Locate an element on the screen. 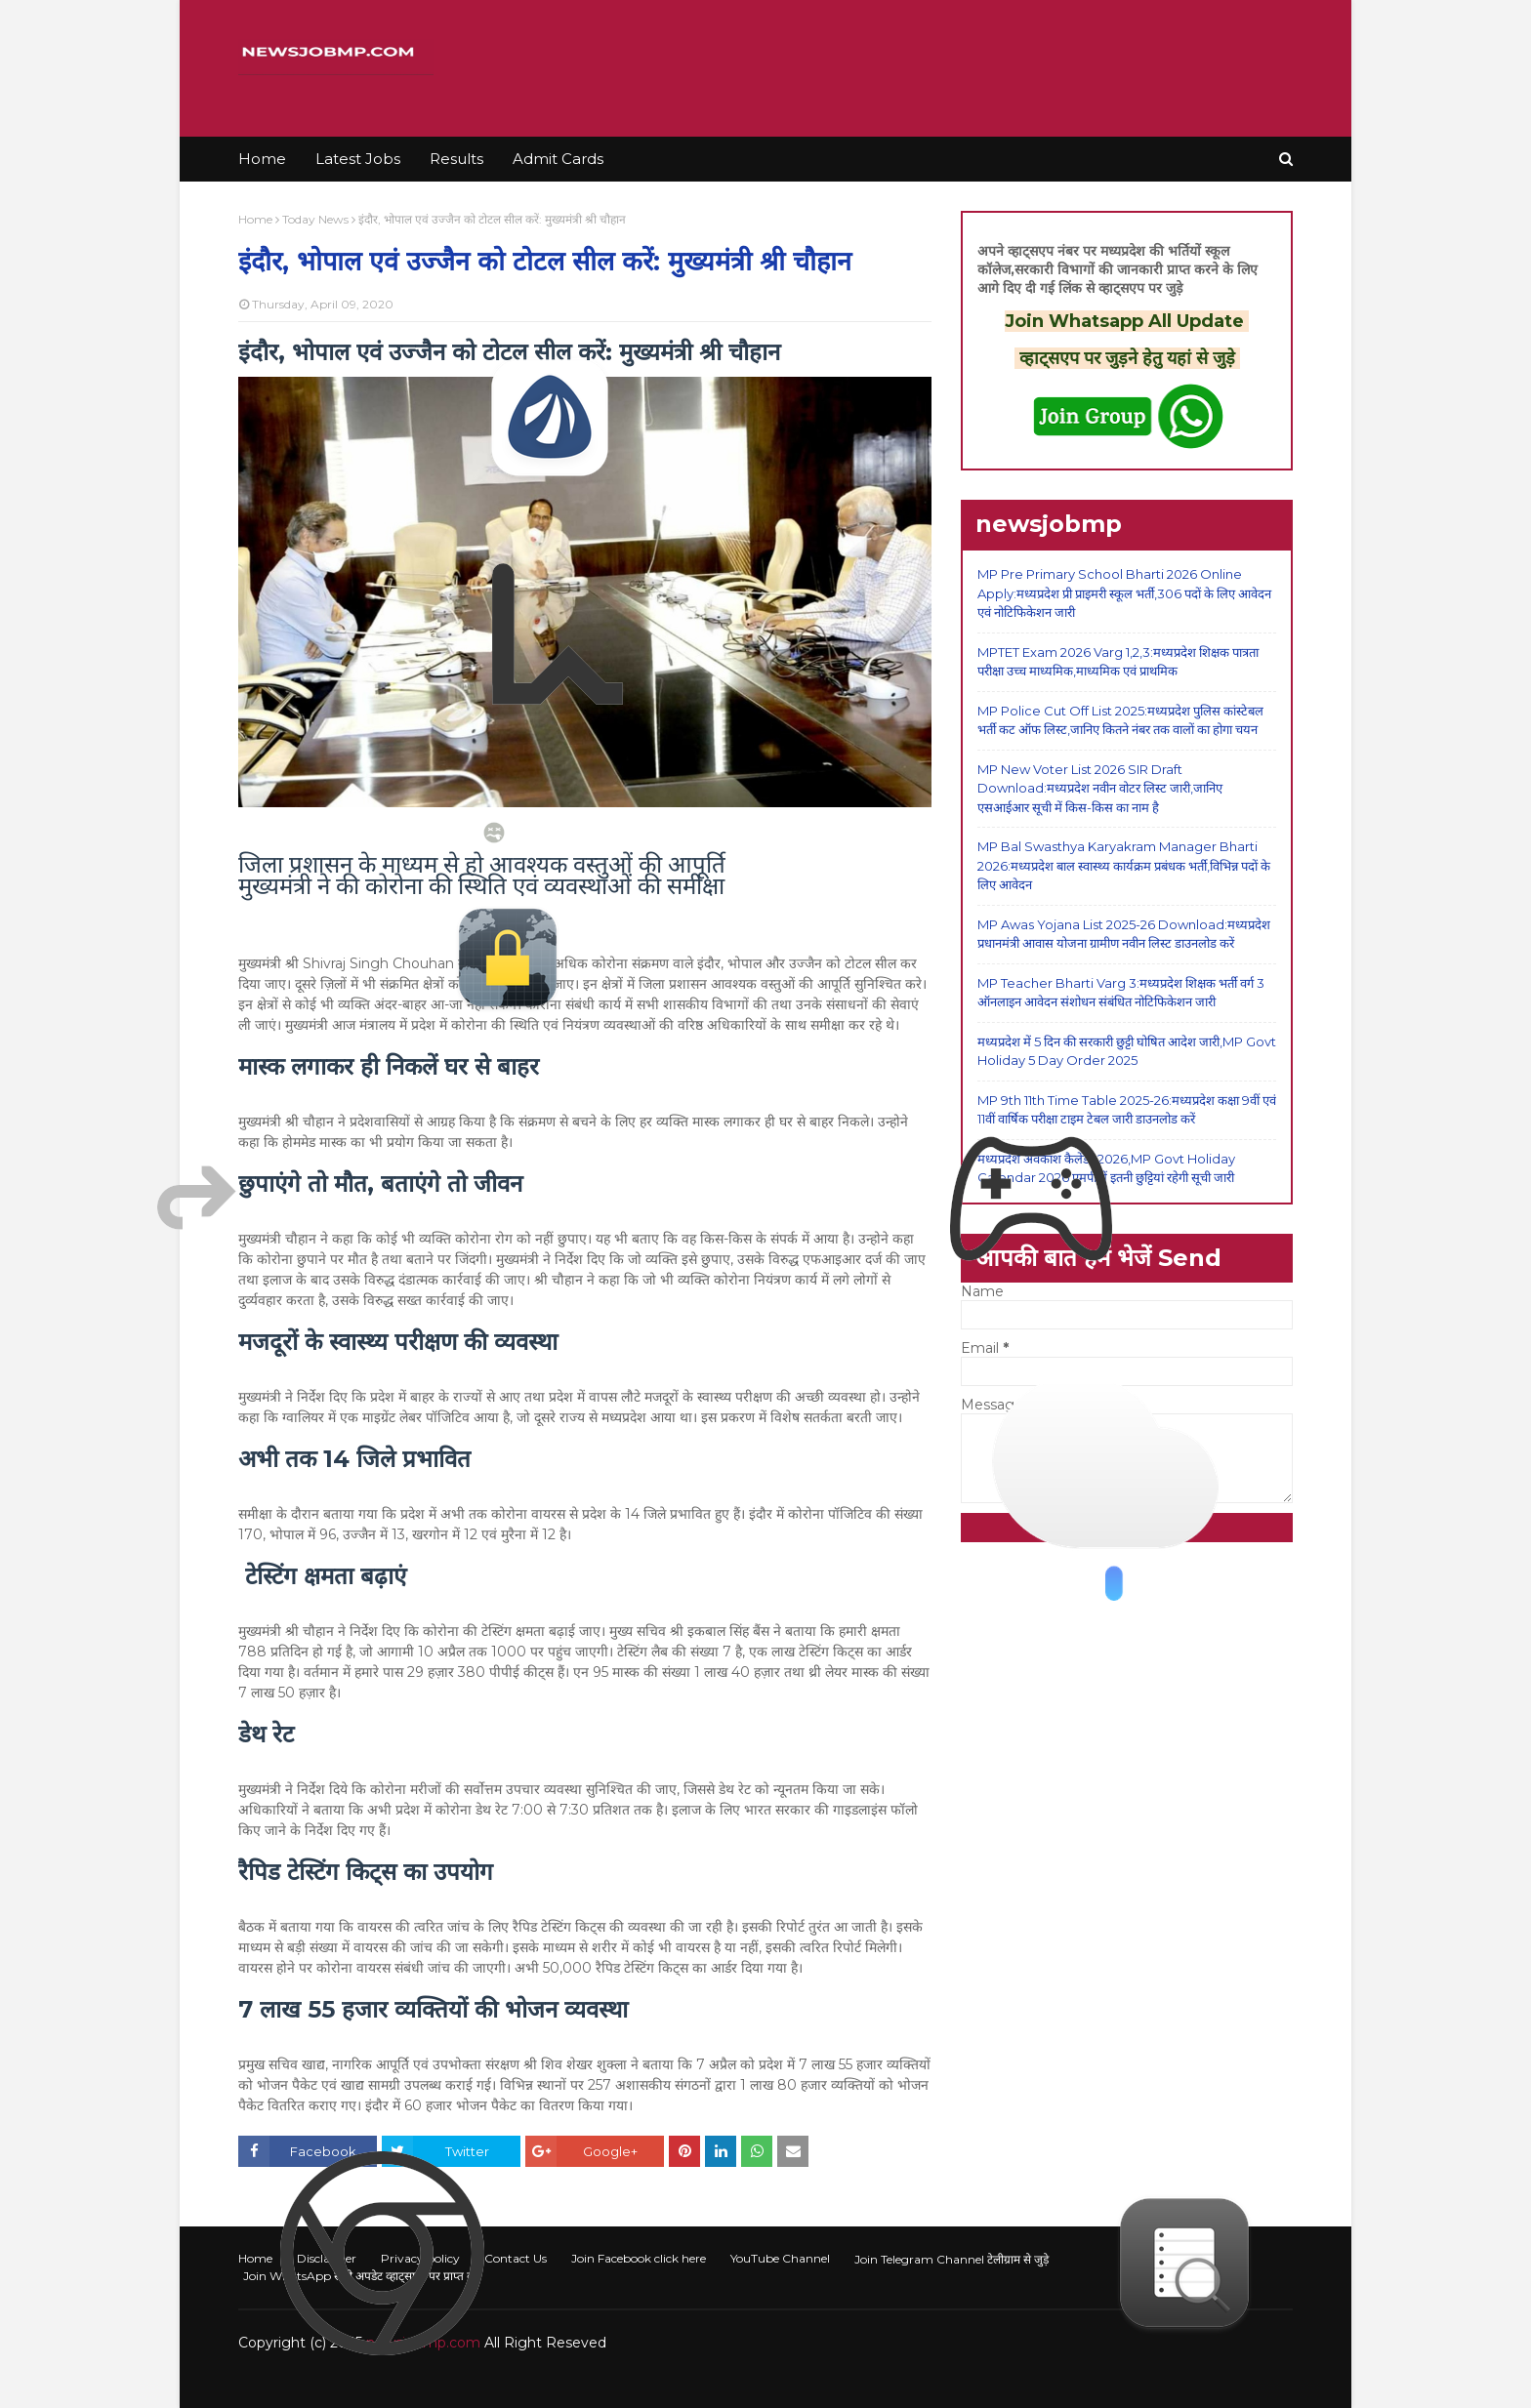 This screenshot has height=2408, width=1531. indicates feeling unwell or sick status is located at coordinates (494, 833).